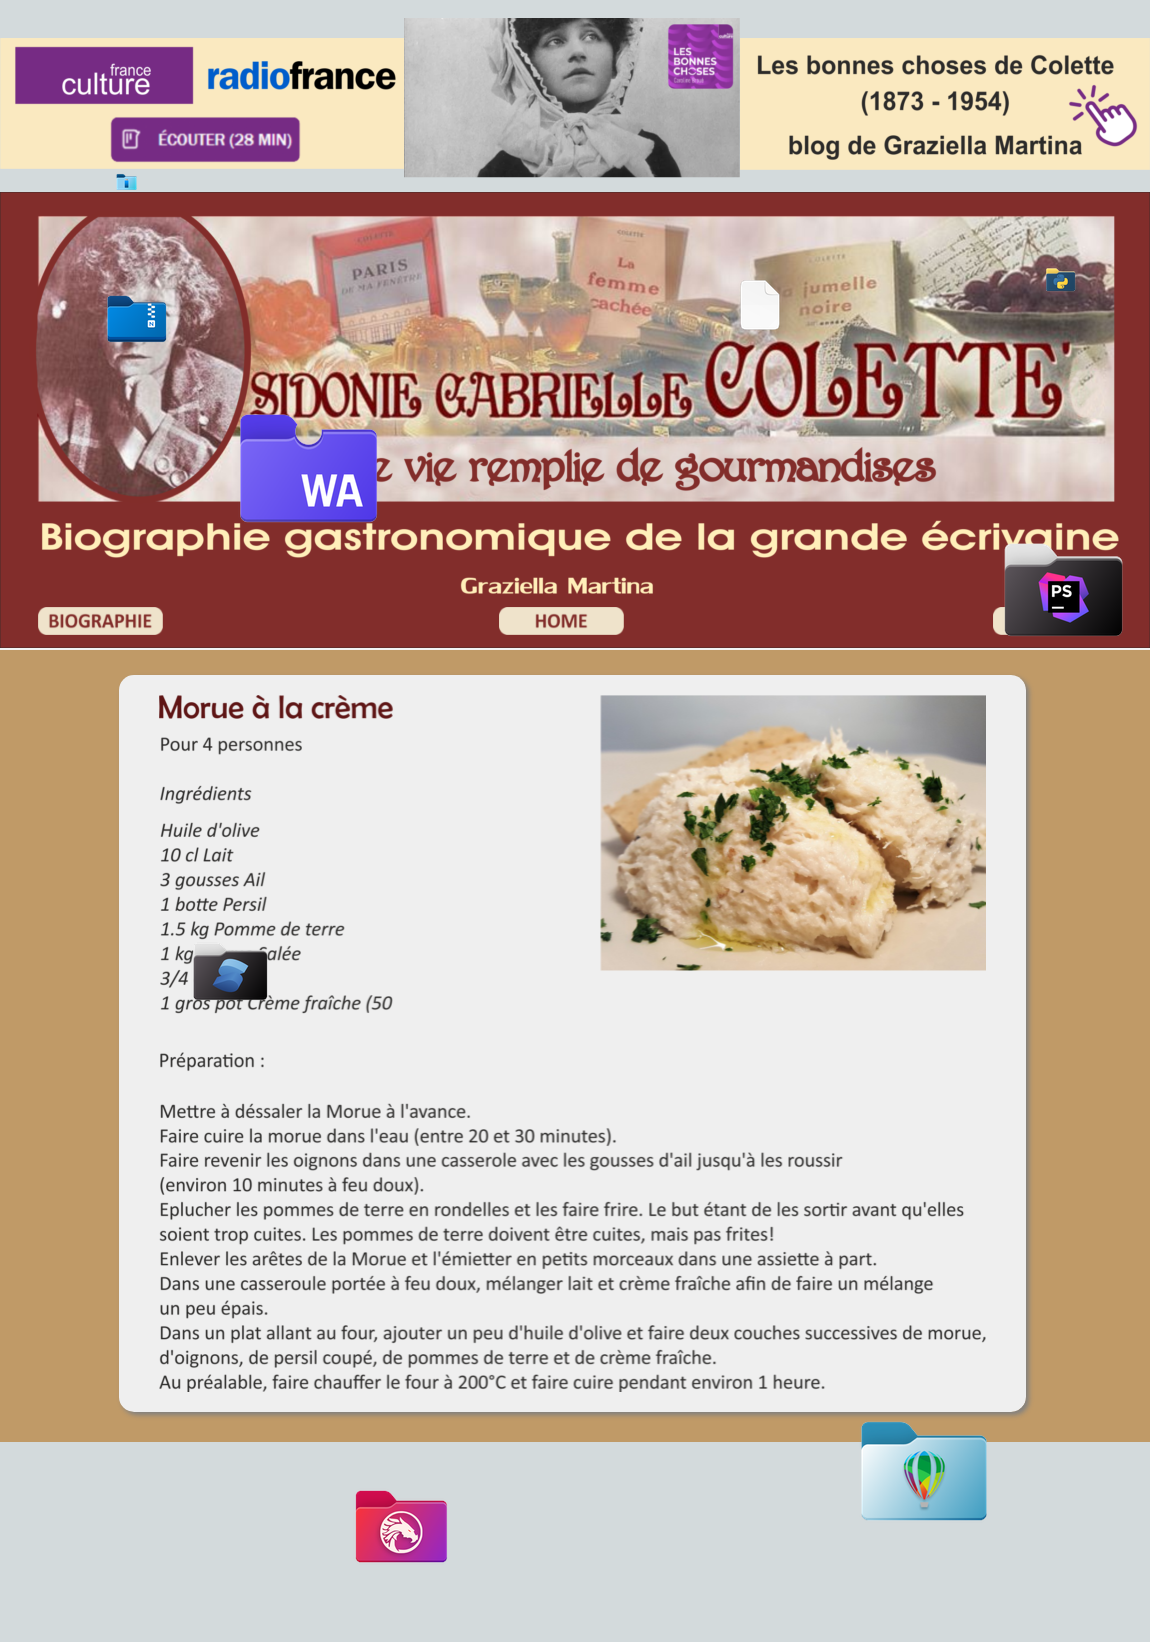 This screenshot has height=1642, width=1150. Describe the element at coordinates (1060, 280) in the screenshot. I see `folder containing python project files` at that location.